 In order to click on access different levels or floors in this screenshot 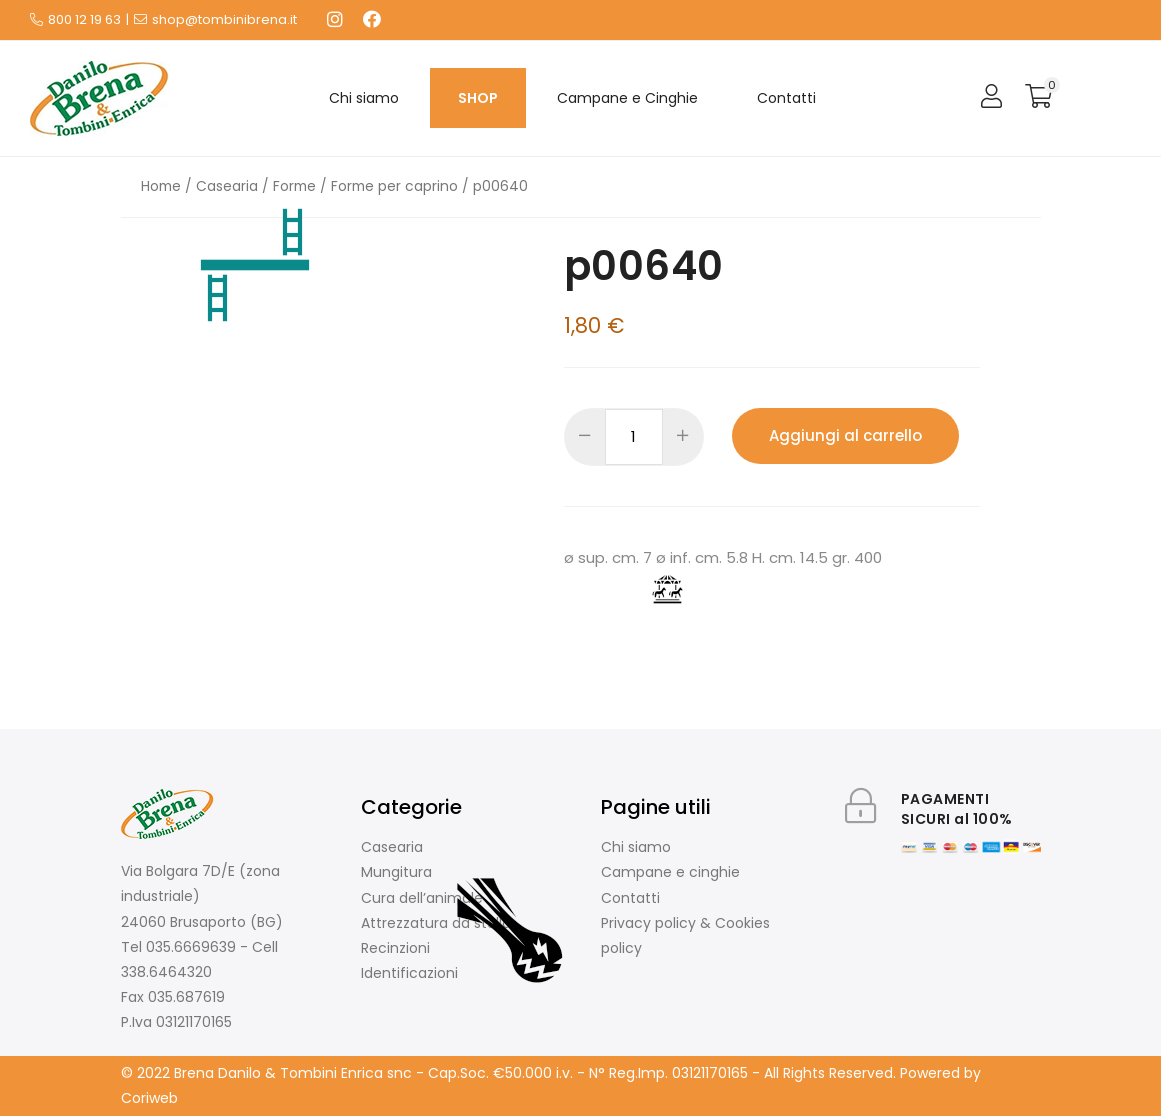, I will do `click(255, 265)`.